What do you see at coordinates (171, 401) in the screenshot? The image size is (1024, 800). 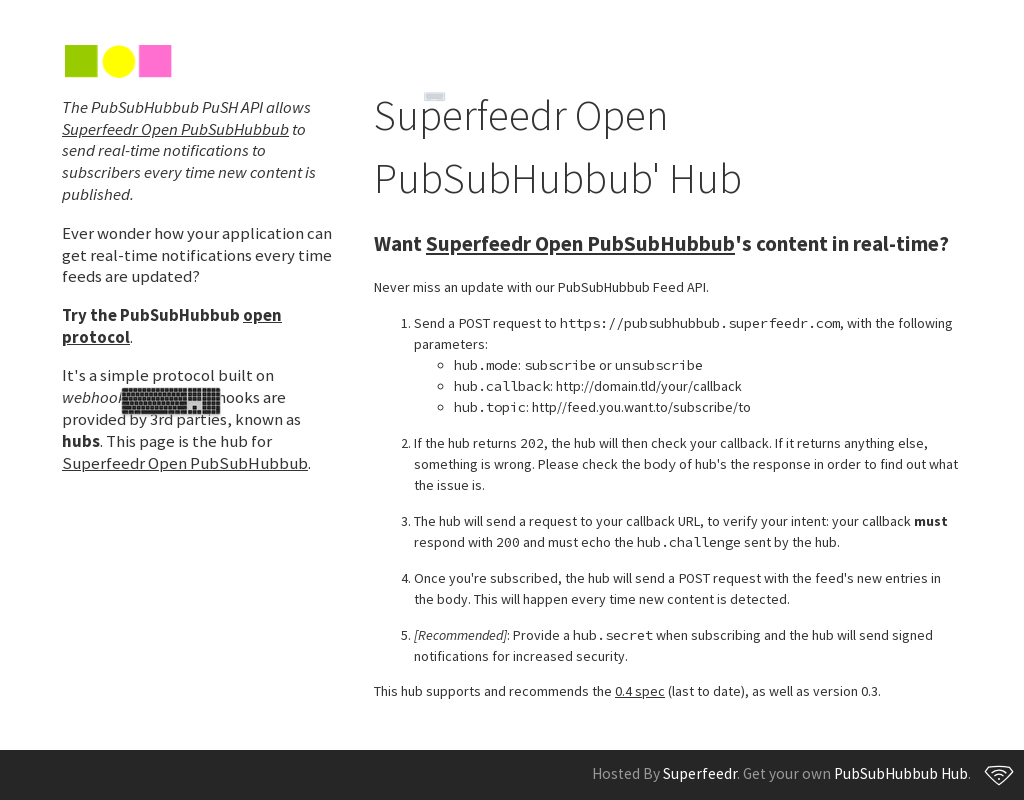 I see `apple magic keyboard with numeric keypad in silver and black` at bounding box center [171, 401].